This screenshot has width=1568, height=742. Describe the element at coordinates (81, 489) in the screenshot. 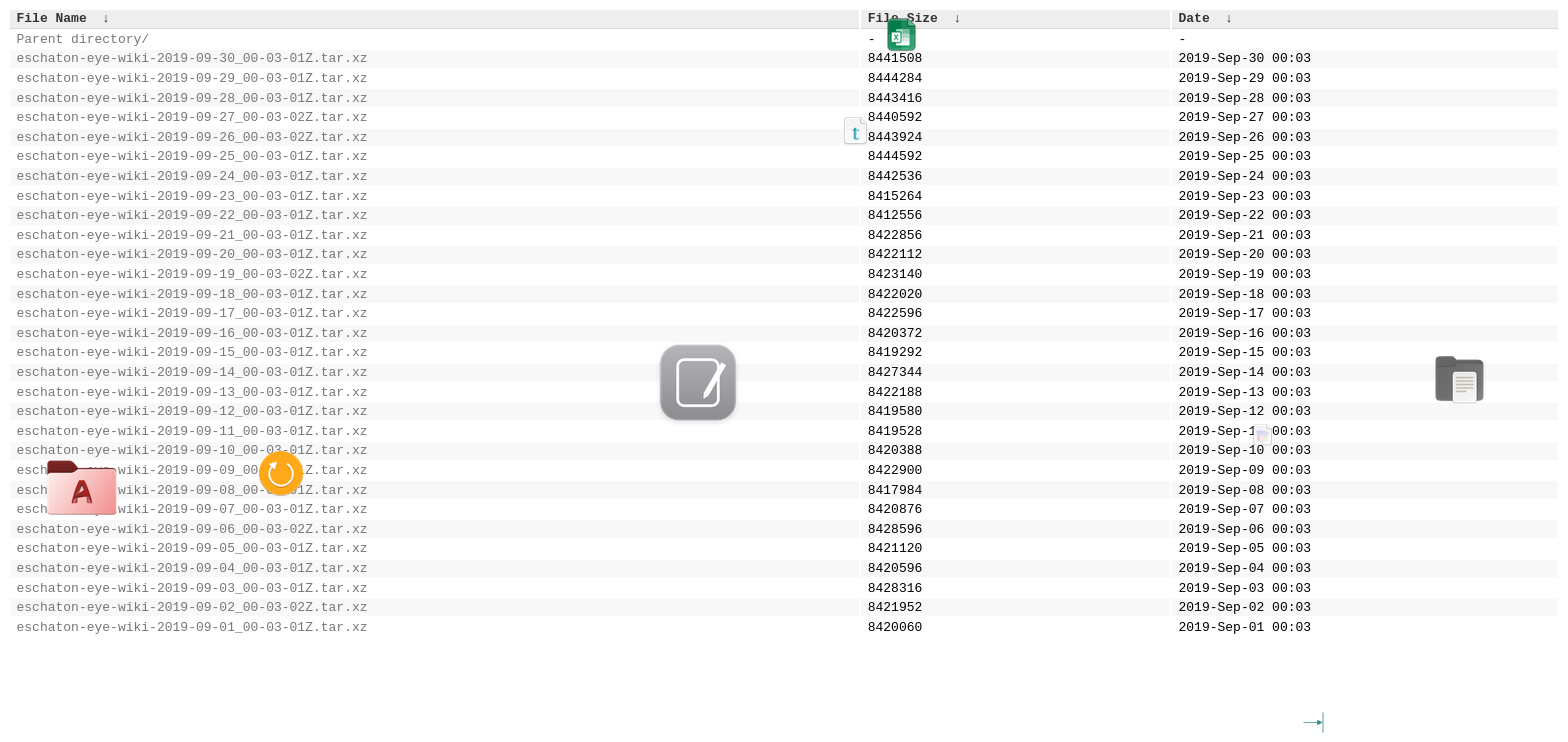

I see `folder containing AutoCAD project files` at that location.